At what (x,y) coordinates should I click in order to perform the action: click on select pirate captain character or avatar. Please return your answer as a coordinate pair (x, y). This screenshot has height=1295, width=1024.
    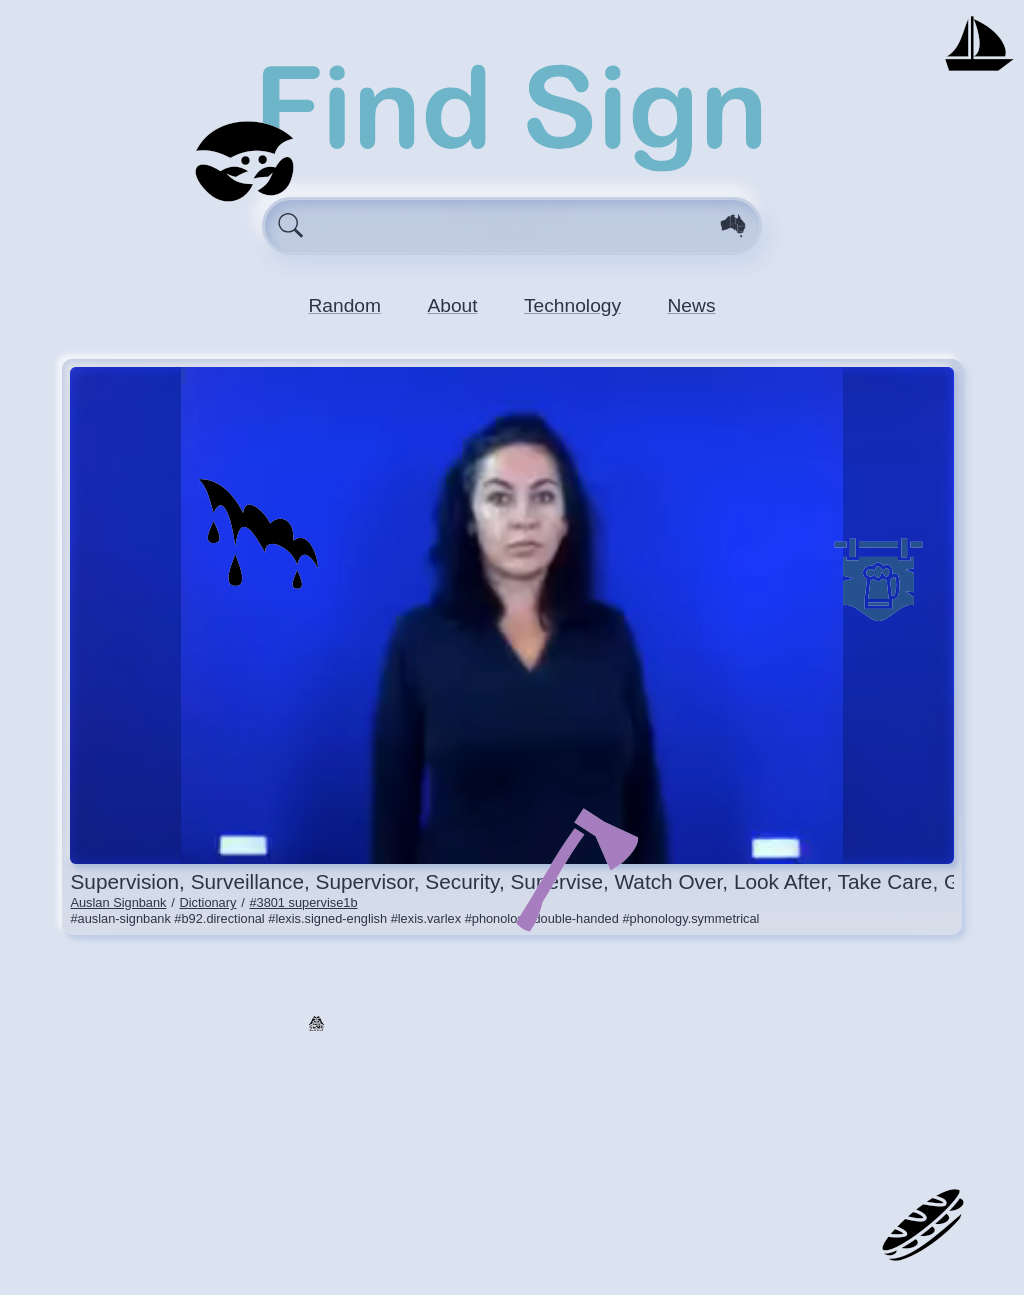
    Looking at the image, I should click on (316, 1023).